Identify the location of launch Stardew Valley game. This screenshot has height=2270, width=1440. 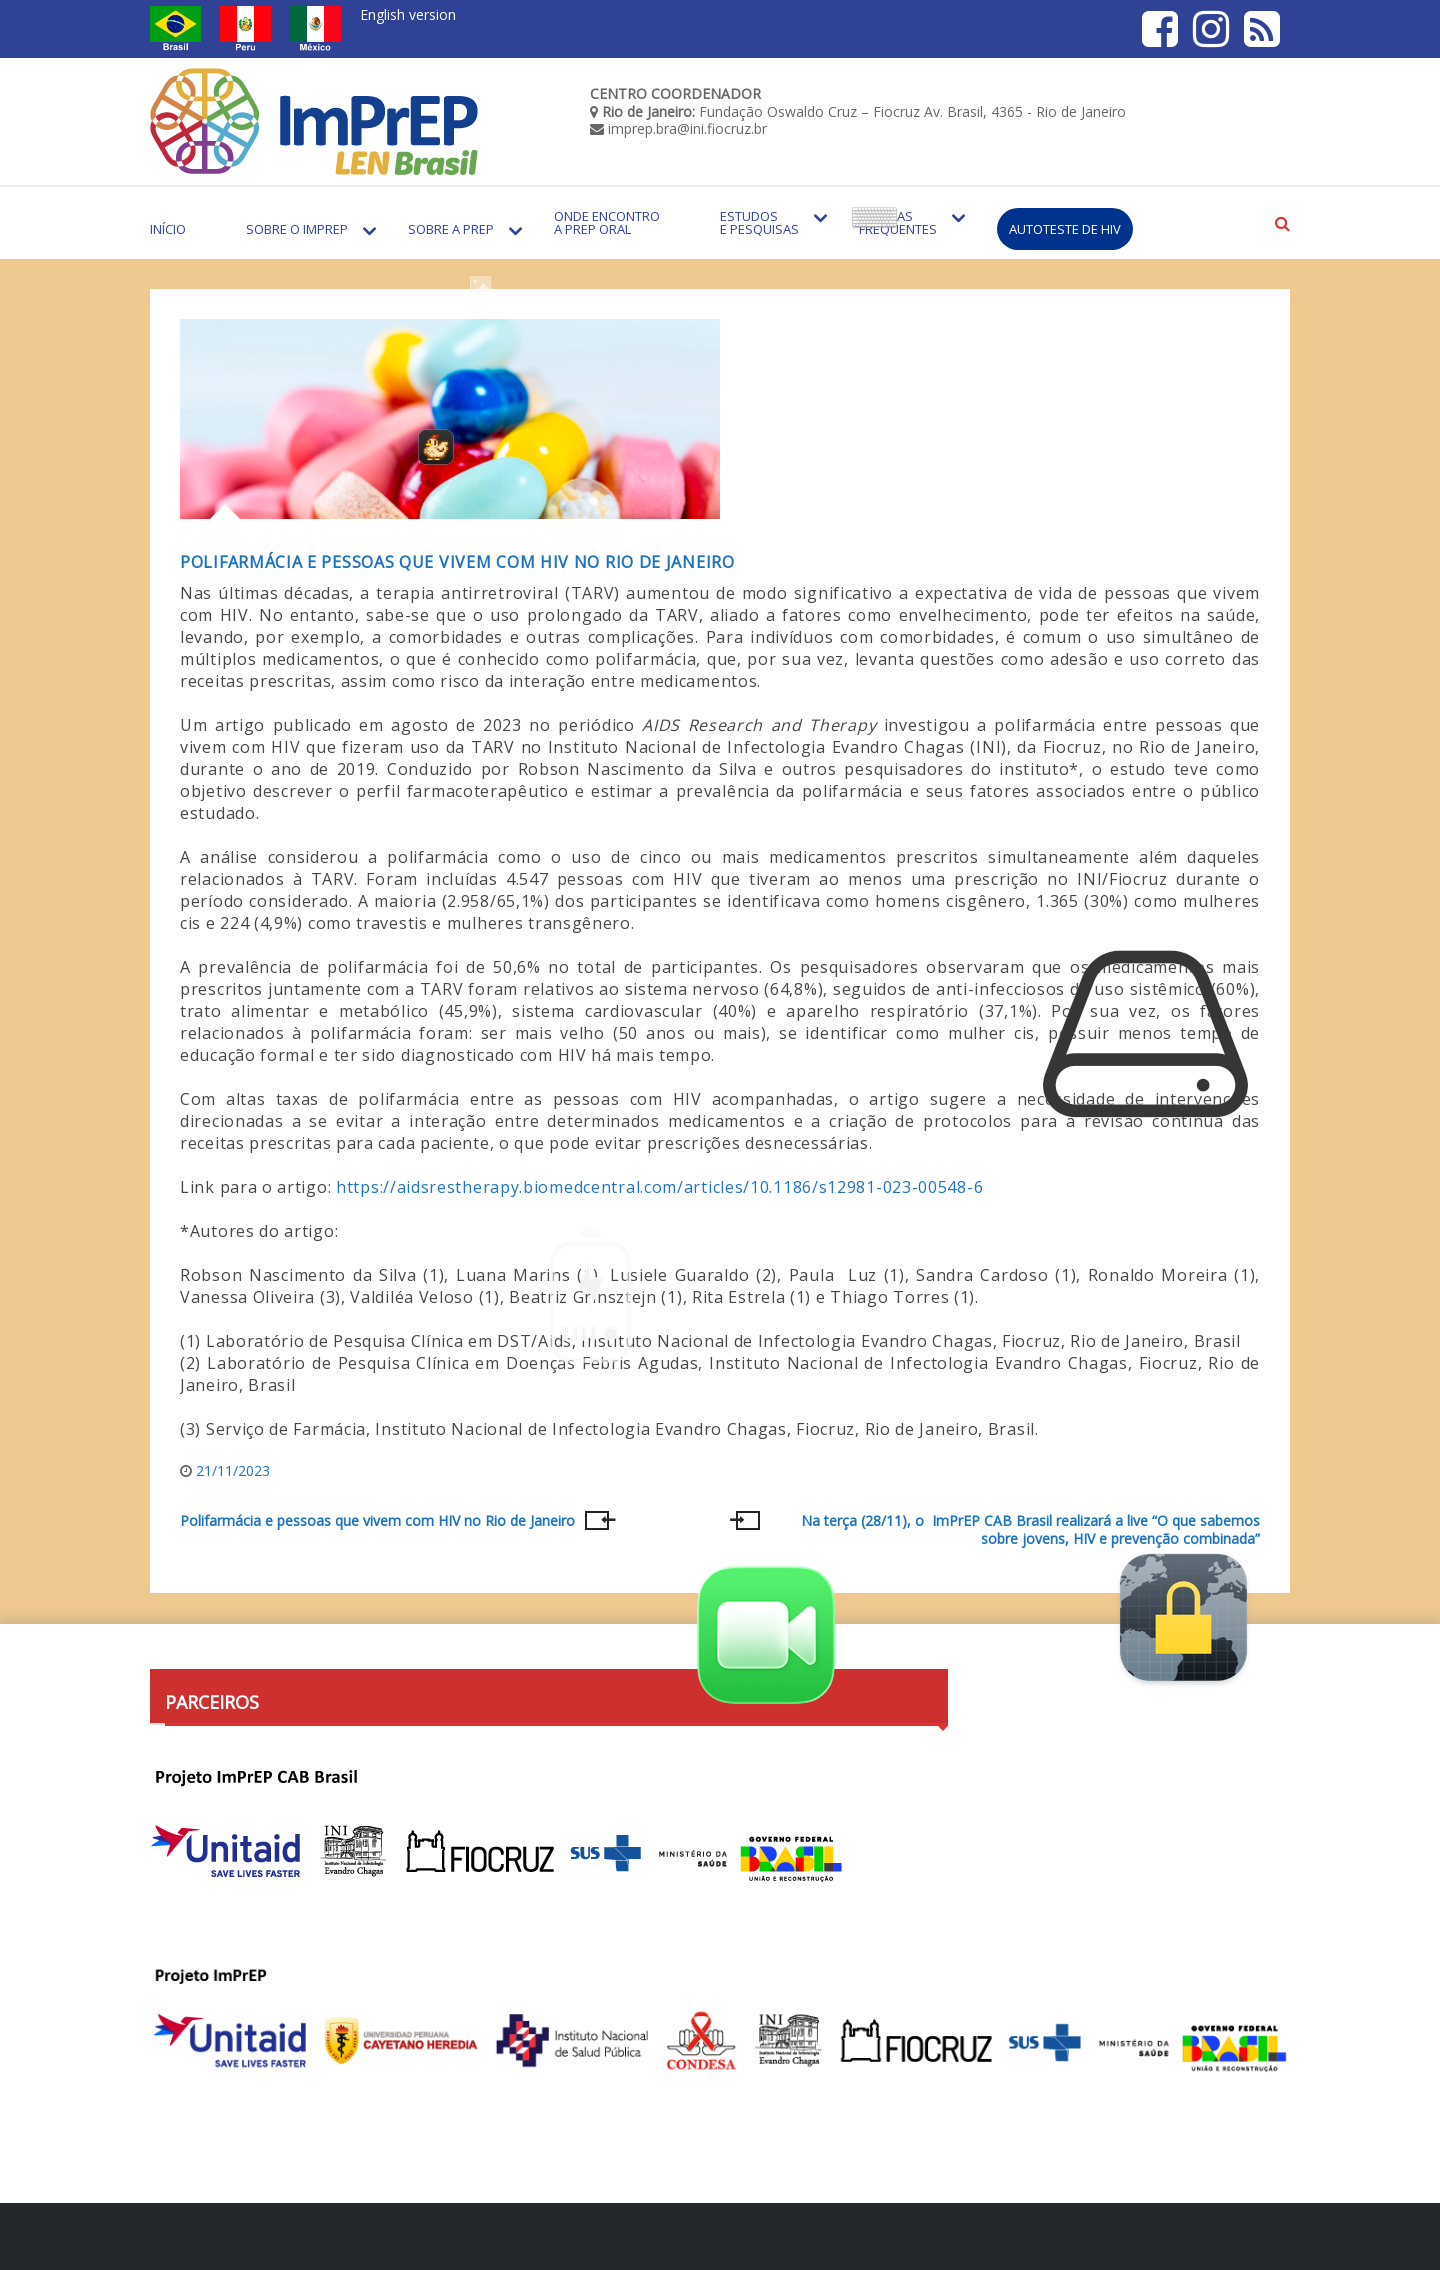
(436, 447).